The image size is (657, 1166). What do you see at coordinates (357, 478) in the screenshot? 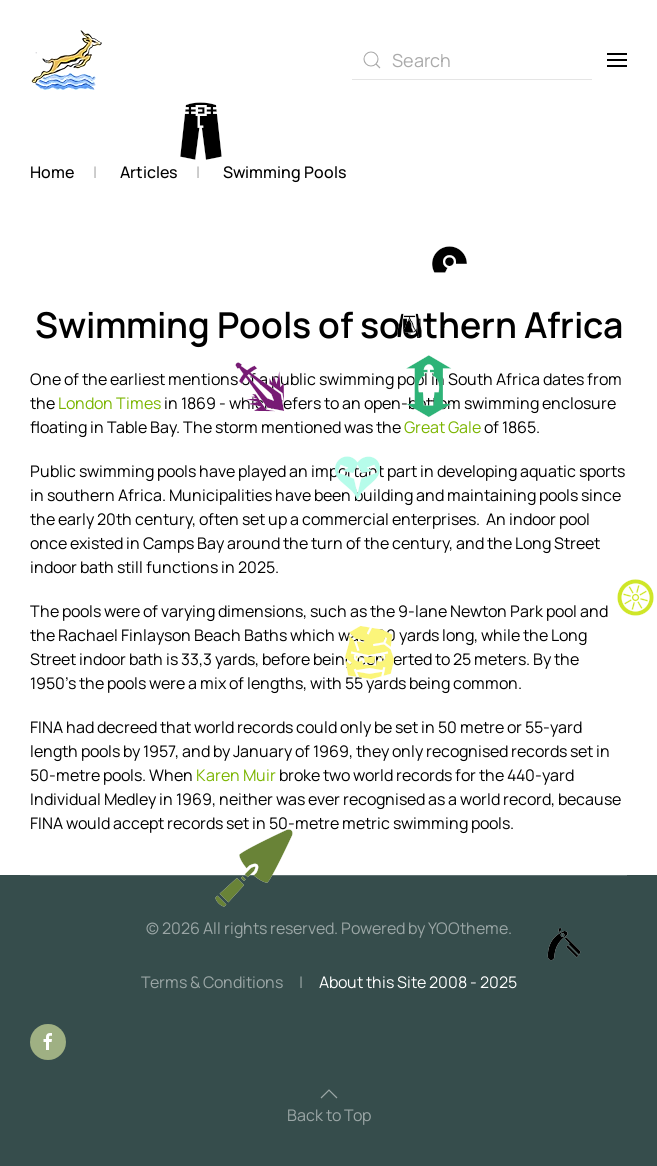
I see `centaur or mythical creature health indicator` at bounding box center [357, 478].